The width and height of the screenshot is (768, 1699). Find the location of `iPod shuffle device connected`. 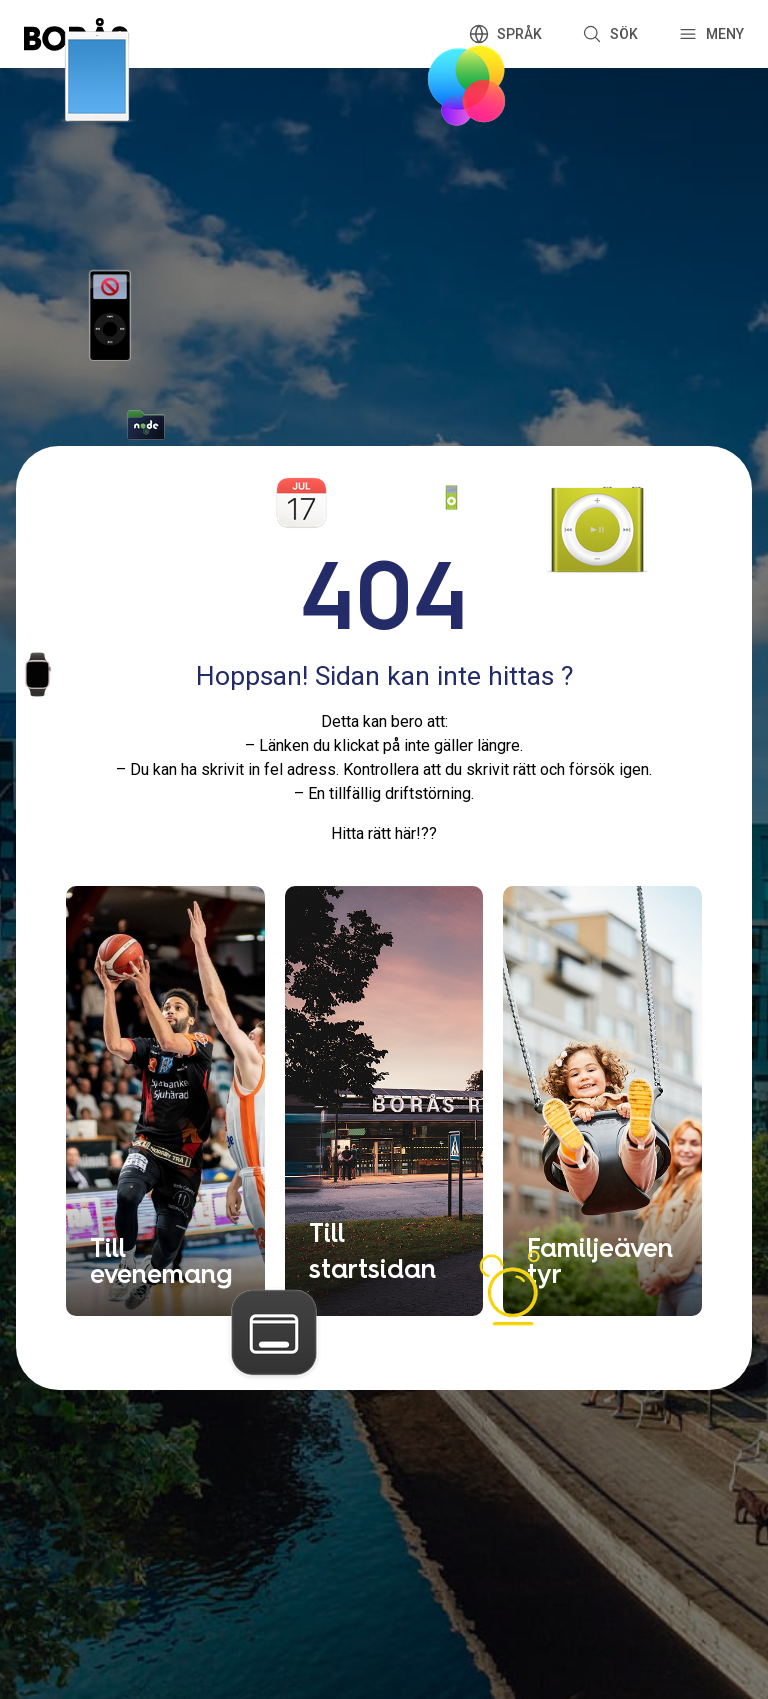

iPod shuffle device connected is located at coordinates (597, 529).